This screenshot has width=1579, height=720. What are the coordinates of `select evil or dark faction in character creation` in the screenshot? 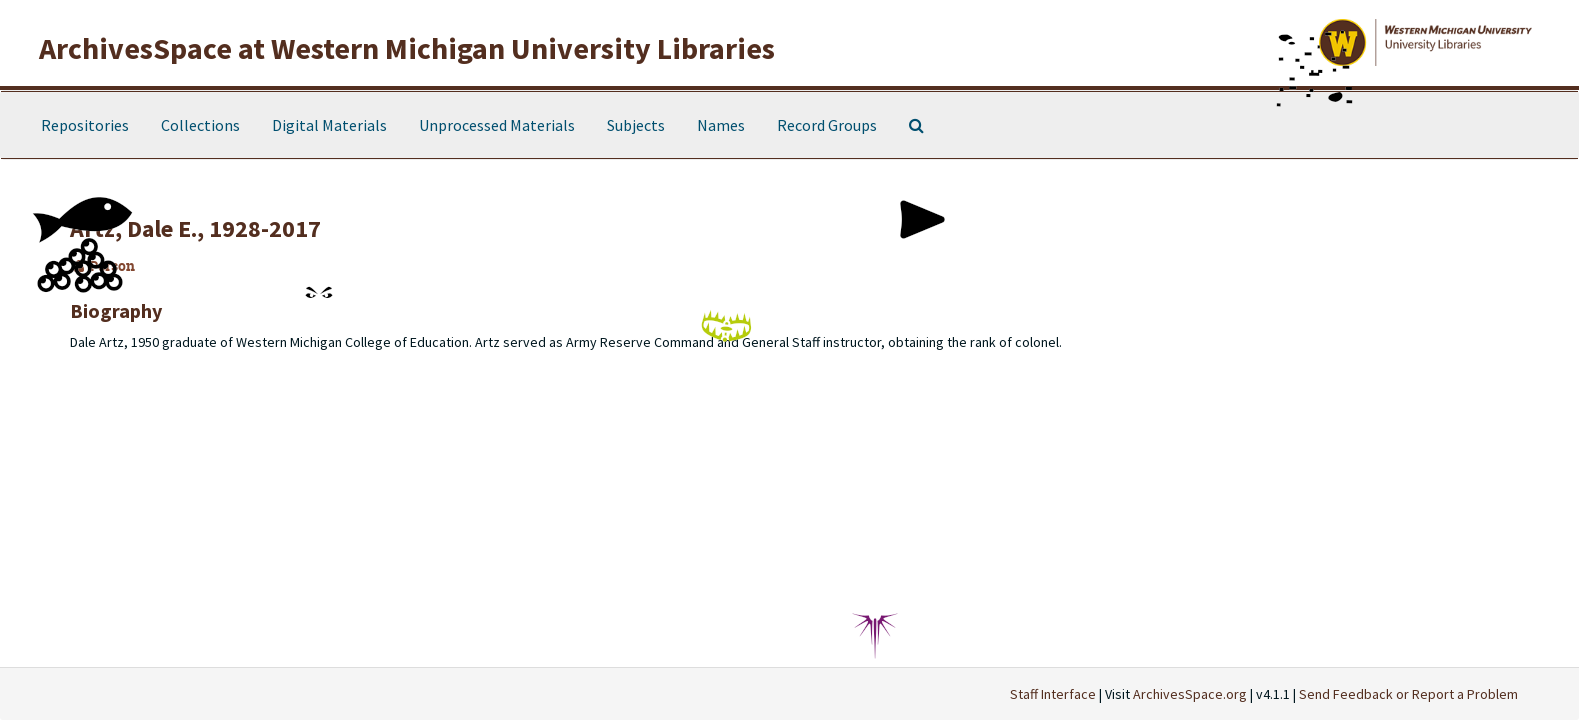 It's located at (875, 636).